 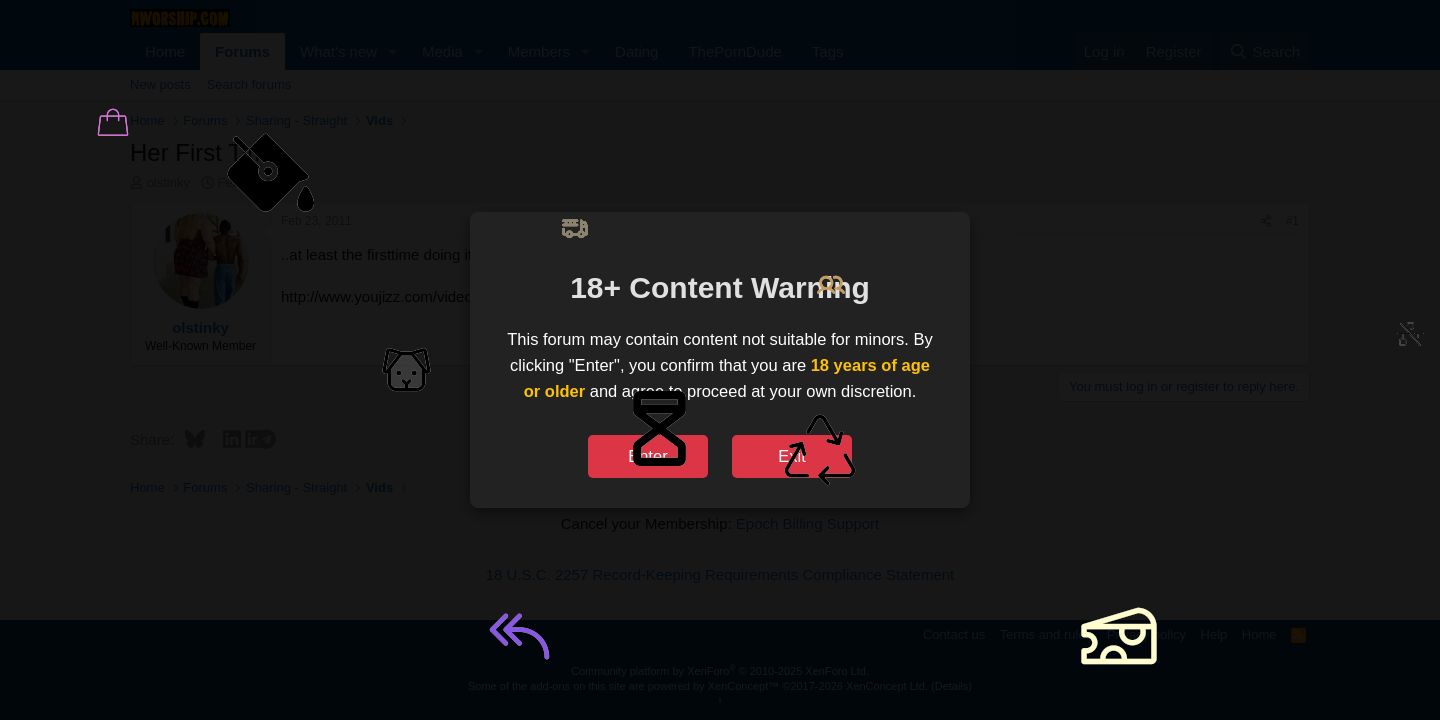 What do you see at coordinates (1119, 640) in the screenshot?
I see `cheese or dairy product category` at bounding box center [1119, 640].